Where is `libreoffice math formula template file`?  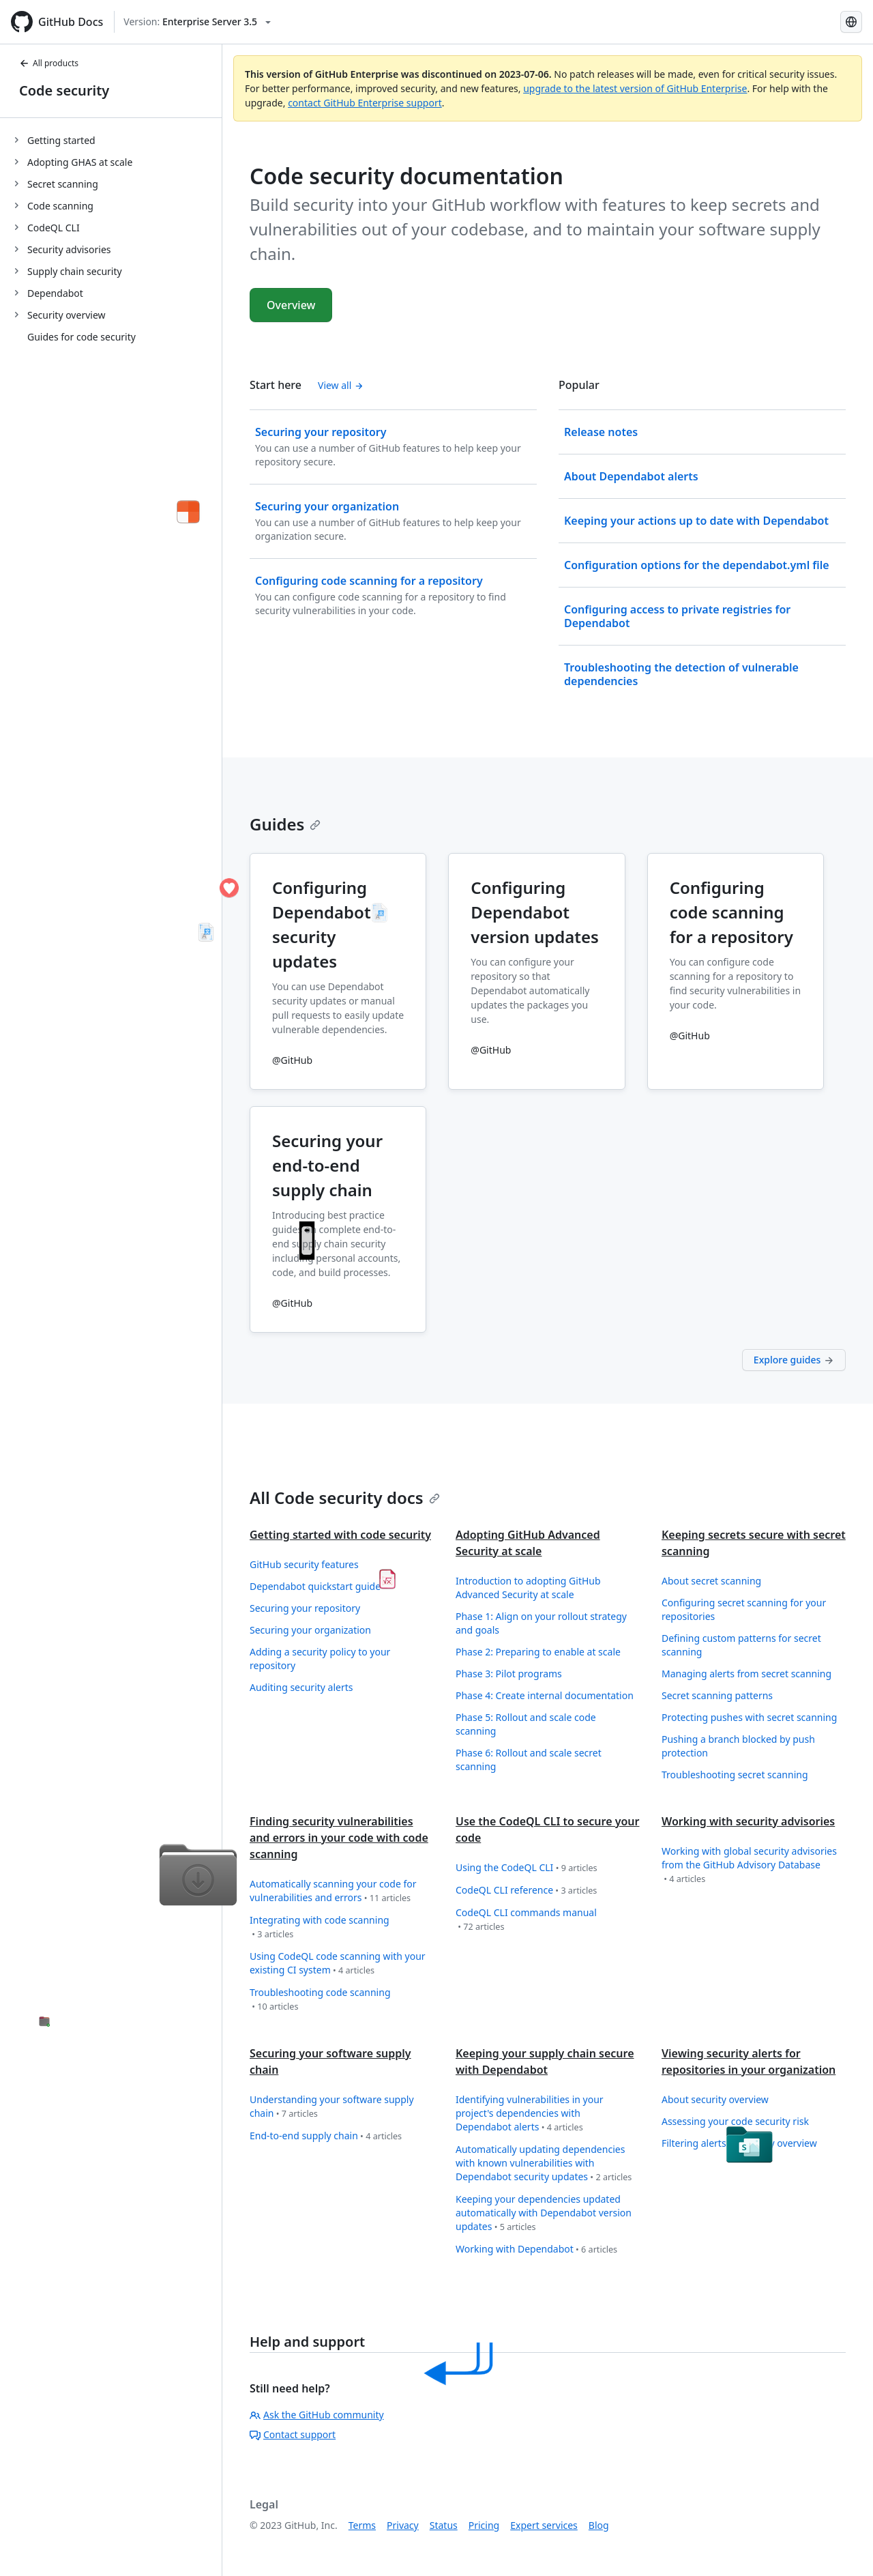 libreoffice math formula template file is located at coordinates (387, 1579).